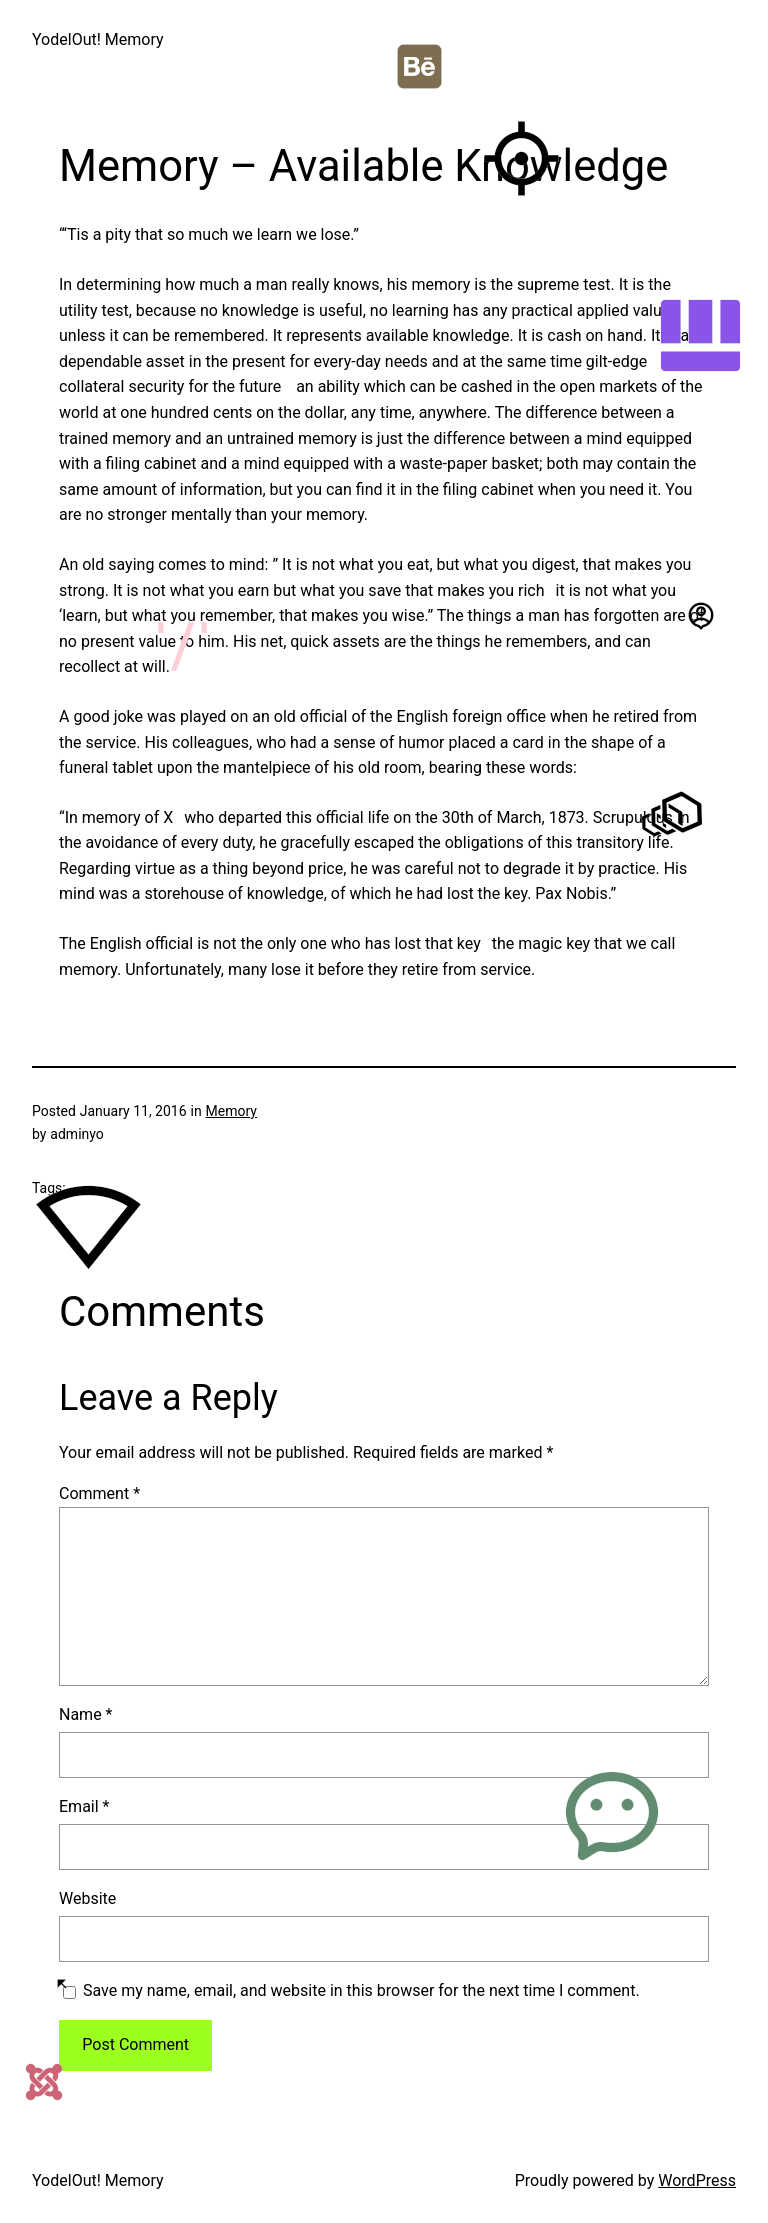 The image size is (768, 2223). I want to click on view user location on map, so click(701, 615).